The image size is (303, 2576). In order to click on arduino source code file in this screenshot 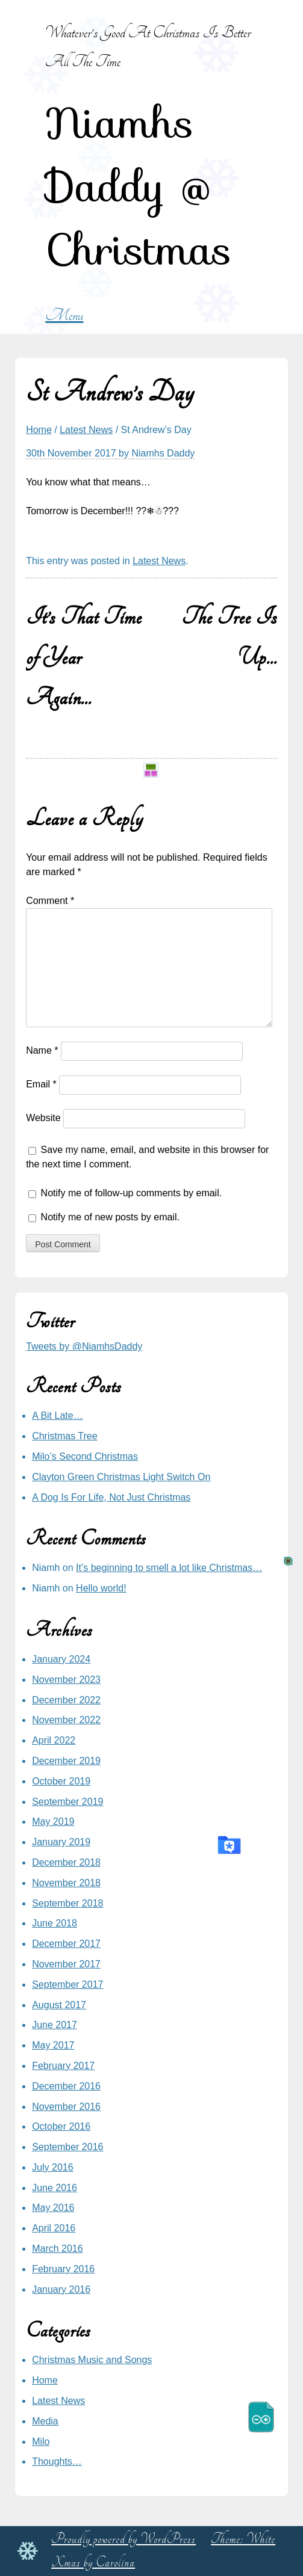, I will do `click(261, 2417)`.